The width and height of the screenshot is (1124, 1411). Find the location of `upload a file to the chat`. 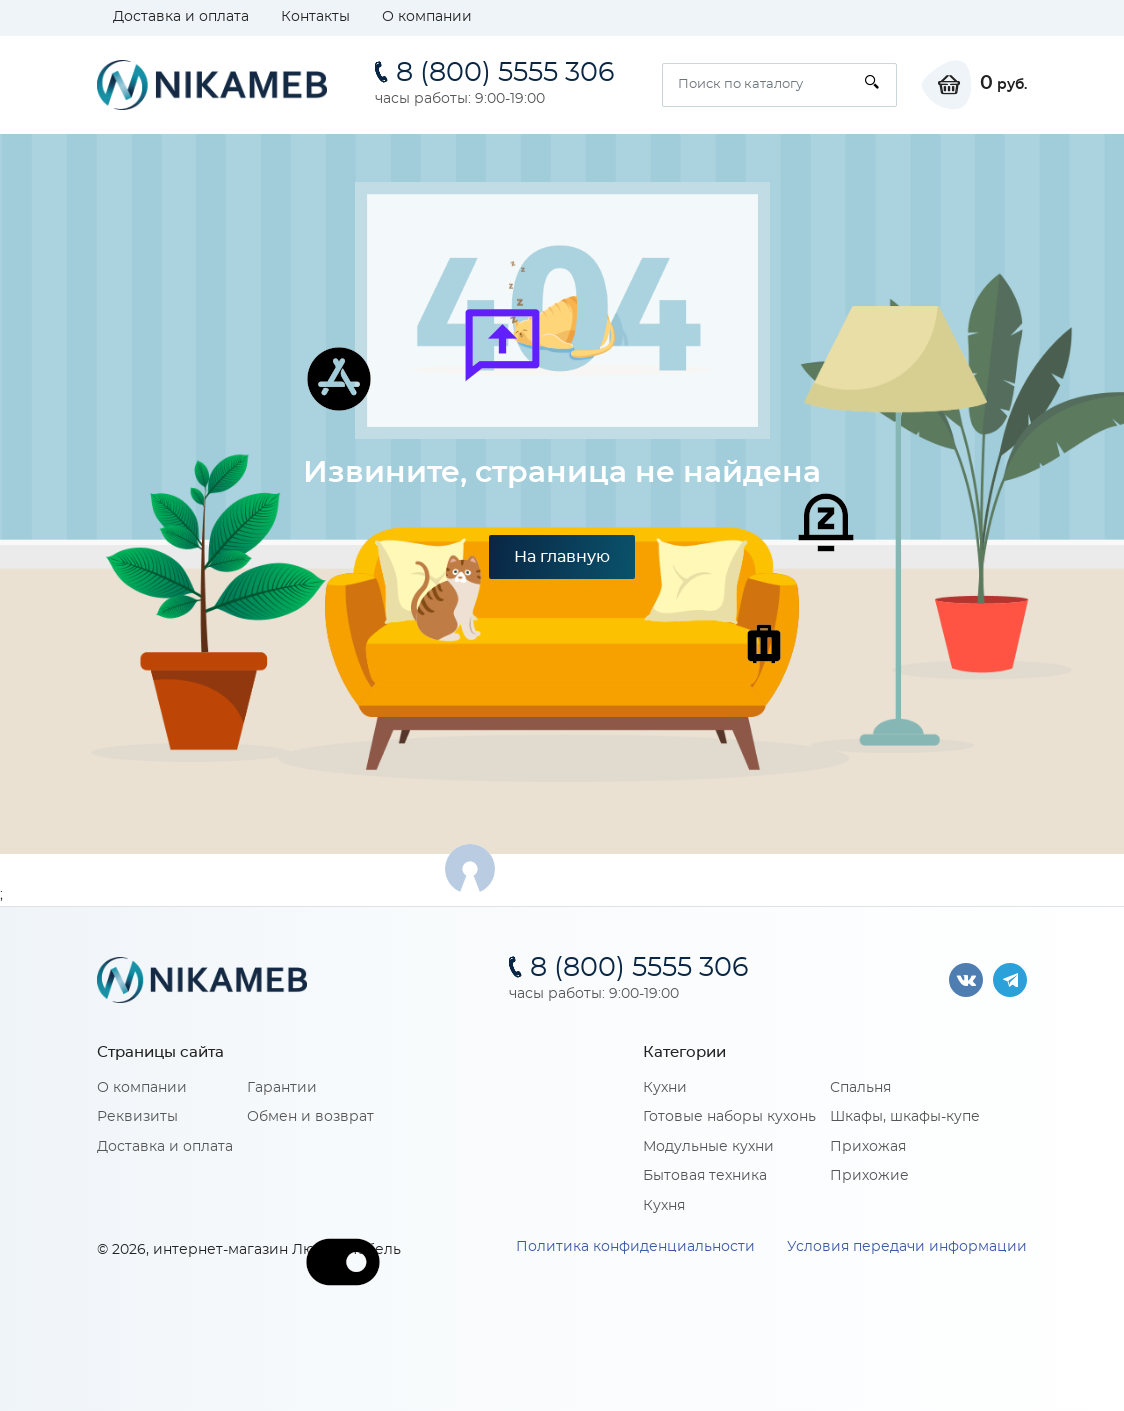

upload a file to the chat is located at coordinates (502, 342).